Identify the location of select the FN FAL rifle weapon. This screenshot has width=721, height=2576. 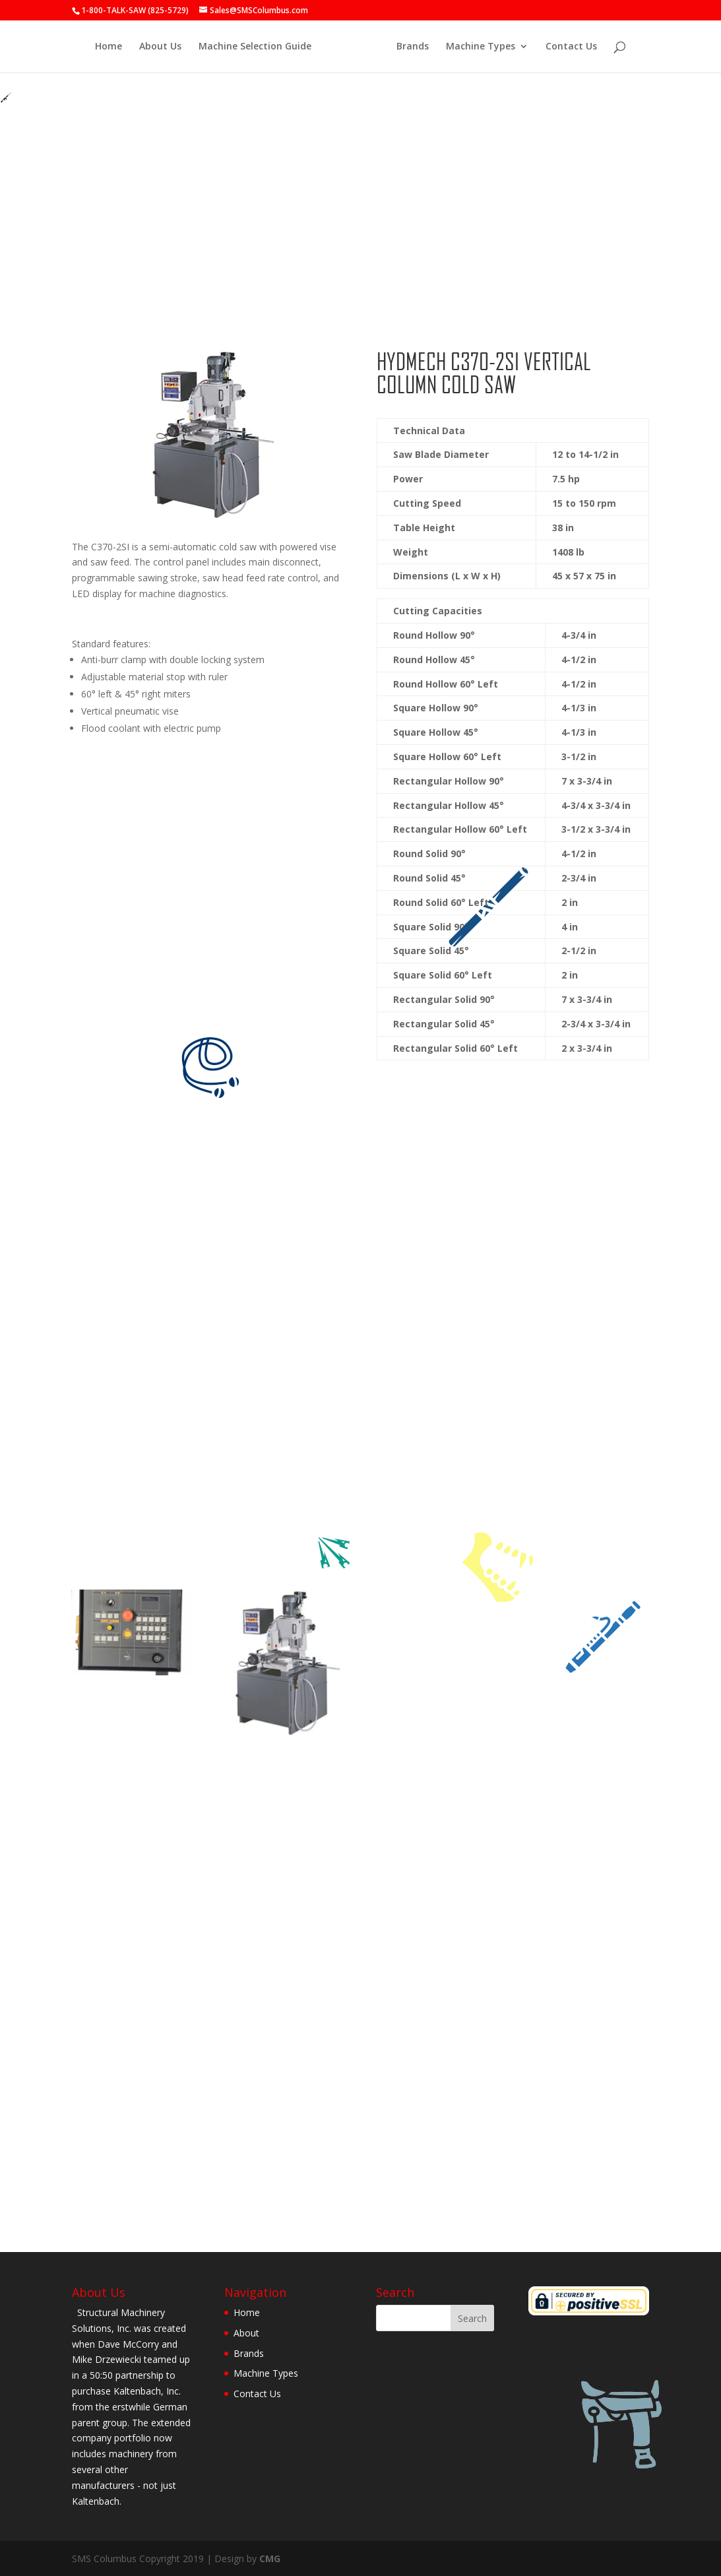
(6, 98).